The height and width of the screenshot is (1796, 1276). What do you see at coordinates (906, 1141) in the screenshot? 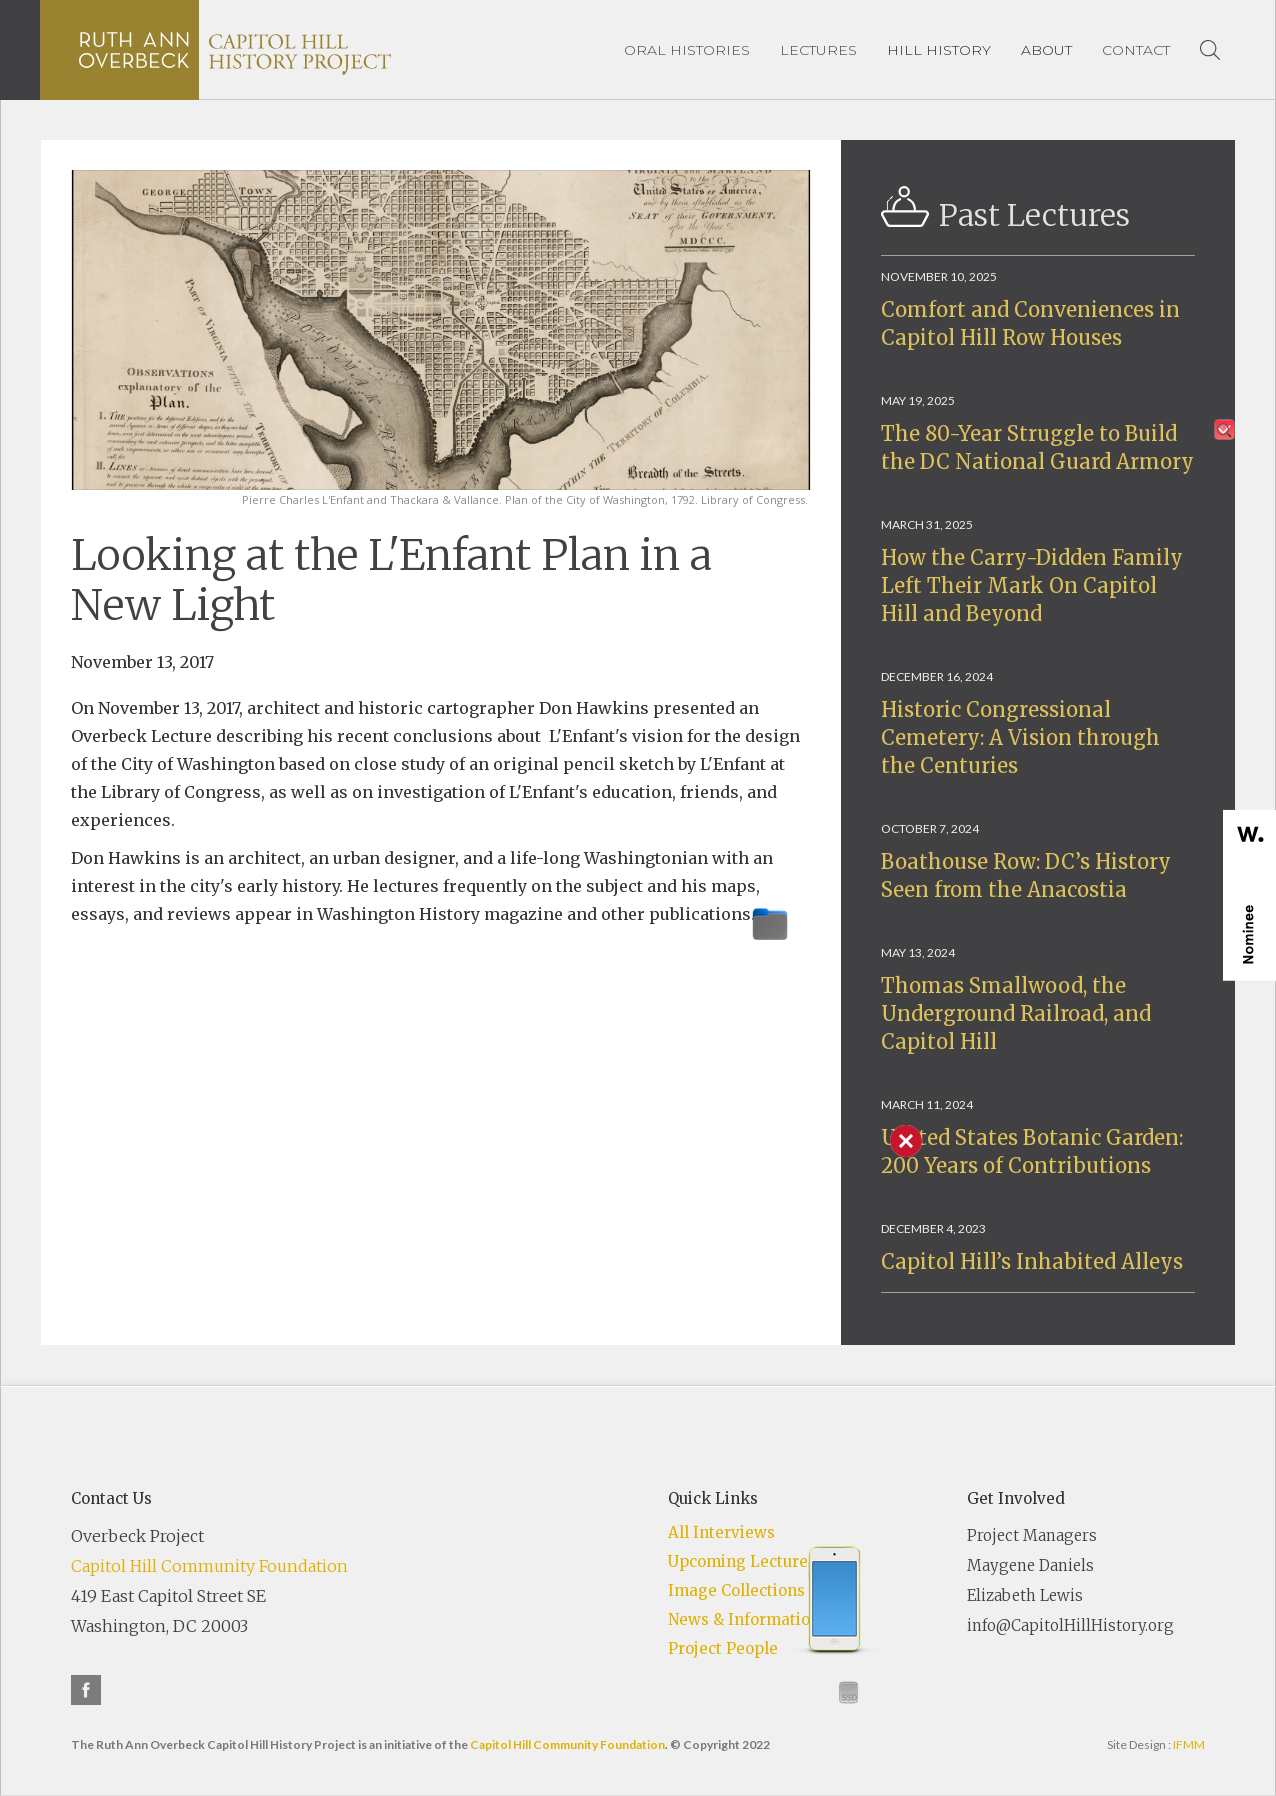
I see `cancel or stop the current action` at bounding box center [906, 1141].